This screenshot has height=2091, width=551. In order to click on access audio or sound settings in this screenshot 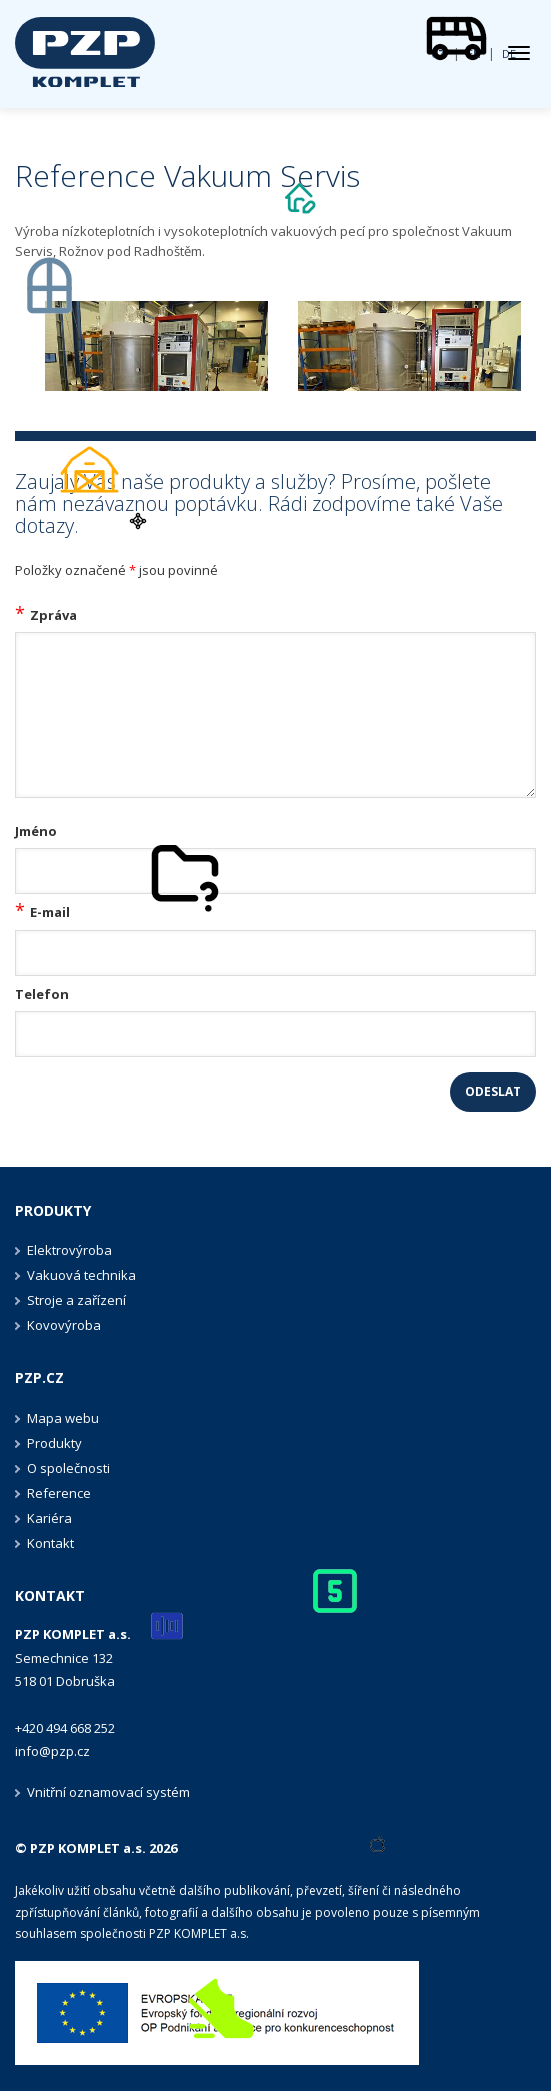, I will do `click(167, 1626)`.